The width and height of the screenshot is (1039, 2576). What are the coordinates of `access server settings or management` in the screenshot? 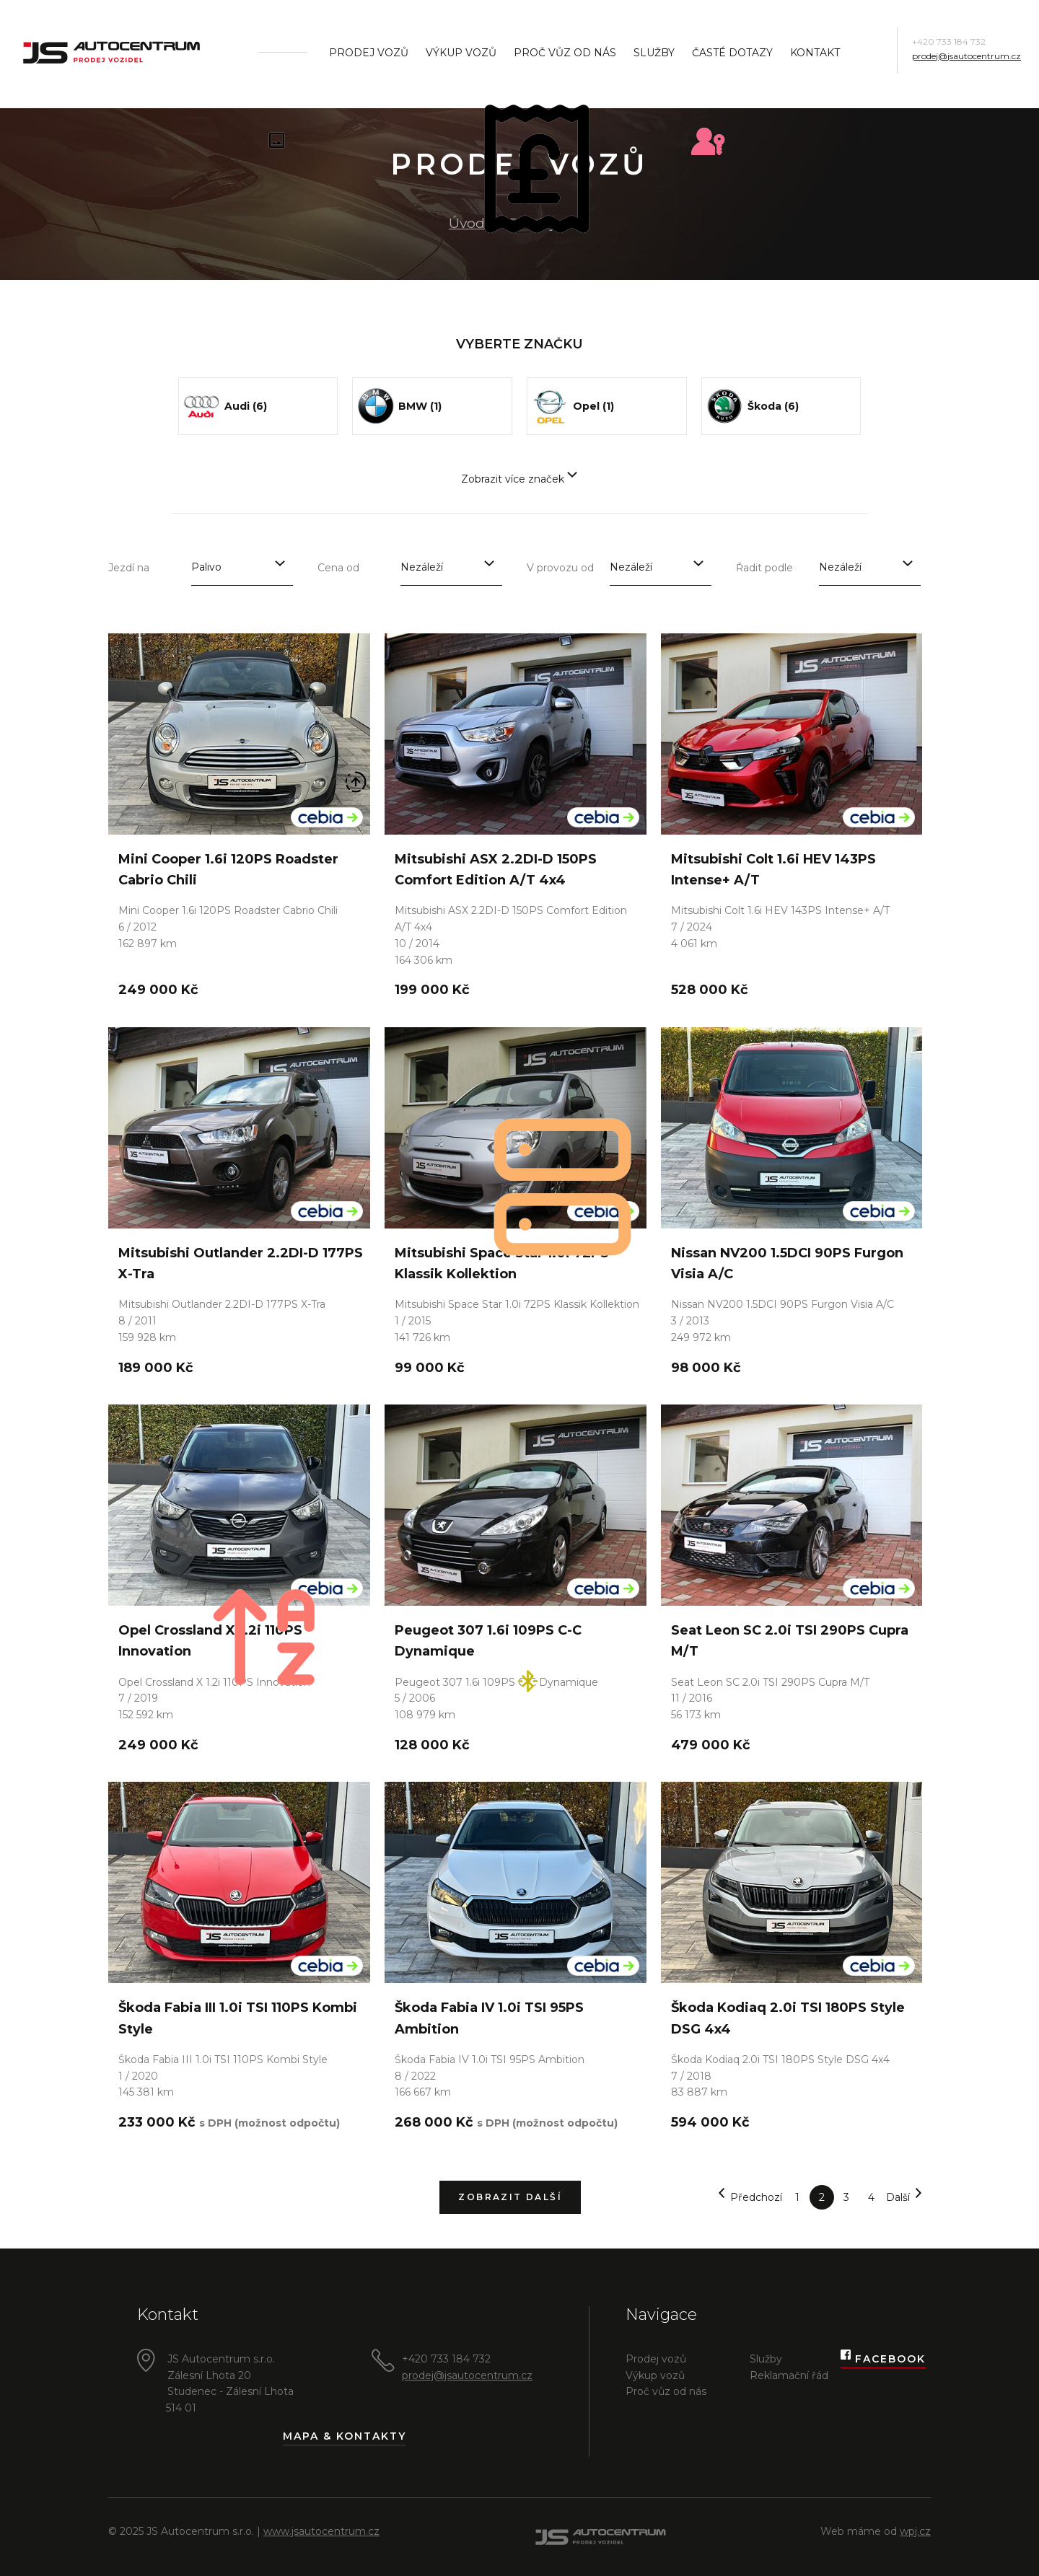 It's located at (562, 1187).